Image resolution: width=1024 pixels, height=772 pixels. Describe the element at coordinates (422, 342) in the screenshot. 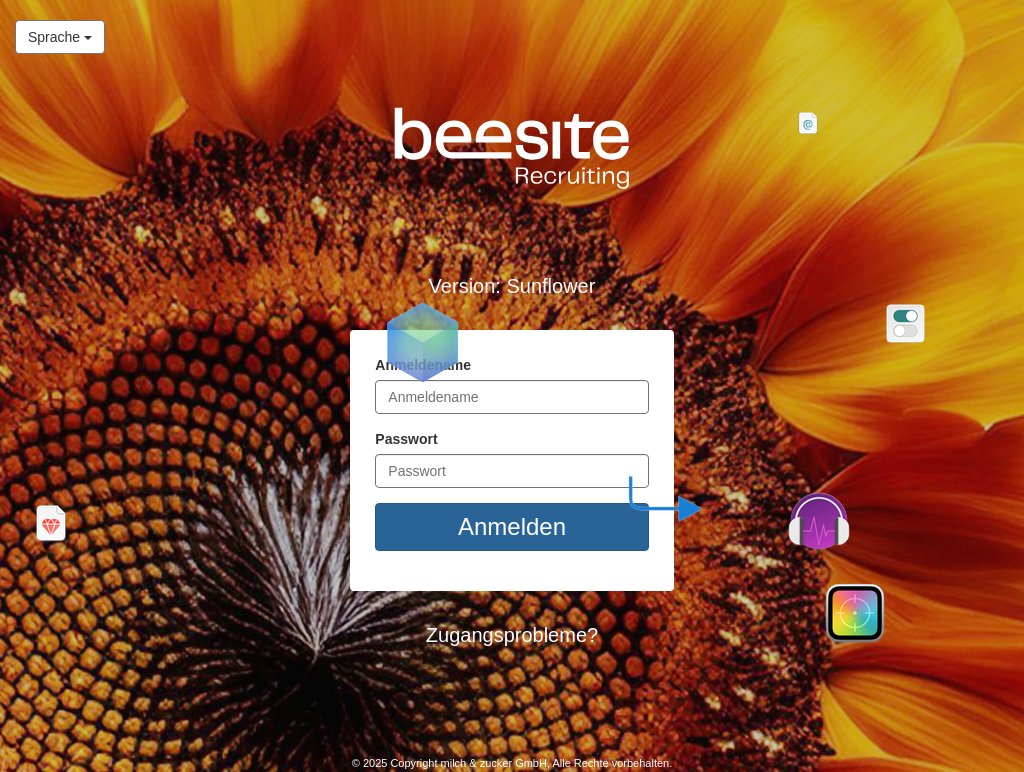

I see `access 3D object library in iMovie` at that location.